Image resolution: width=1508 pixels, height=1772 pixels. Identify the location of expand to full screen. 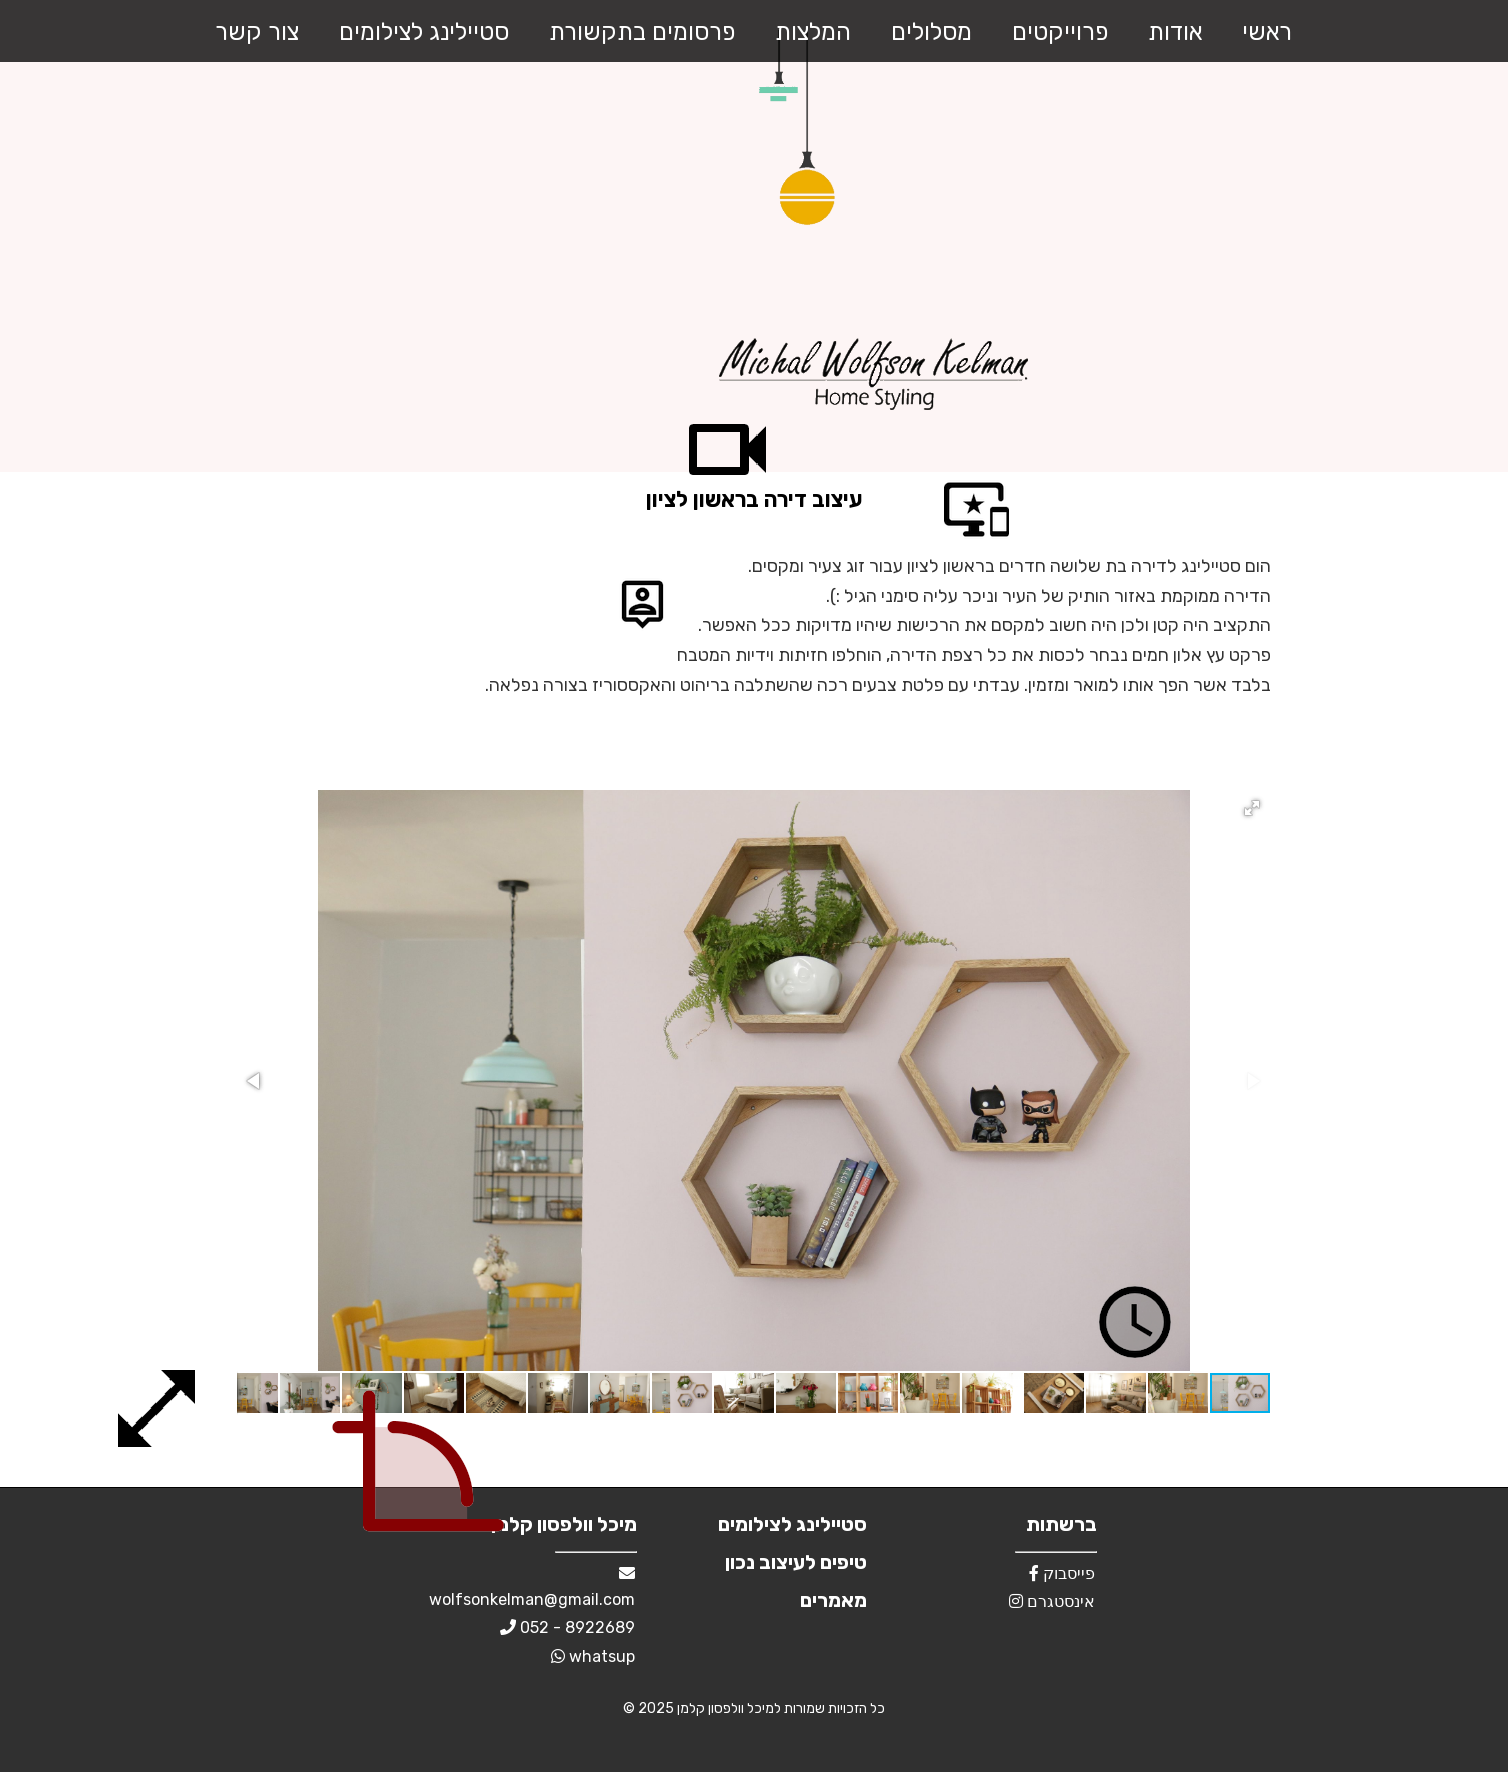
(156, 1408).